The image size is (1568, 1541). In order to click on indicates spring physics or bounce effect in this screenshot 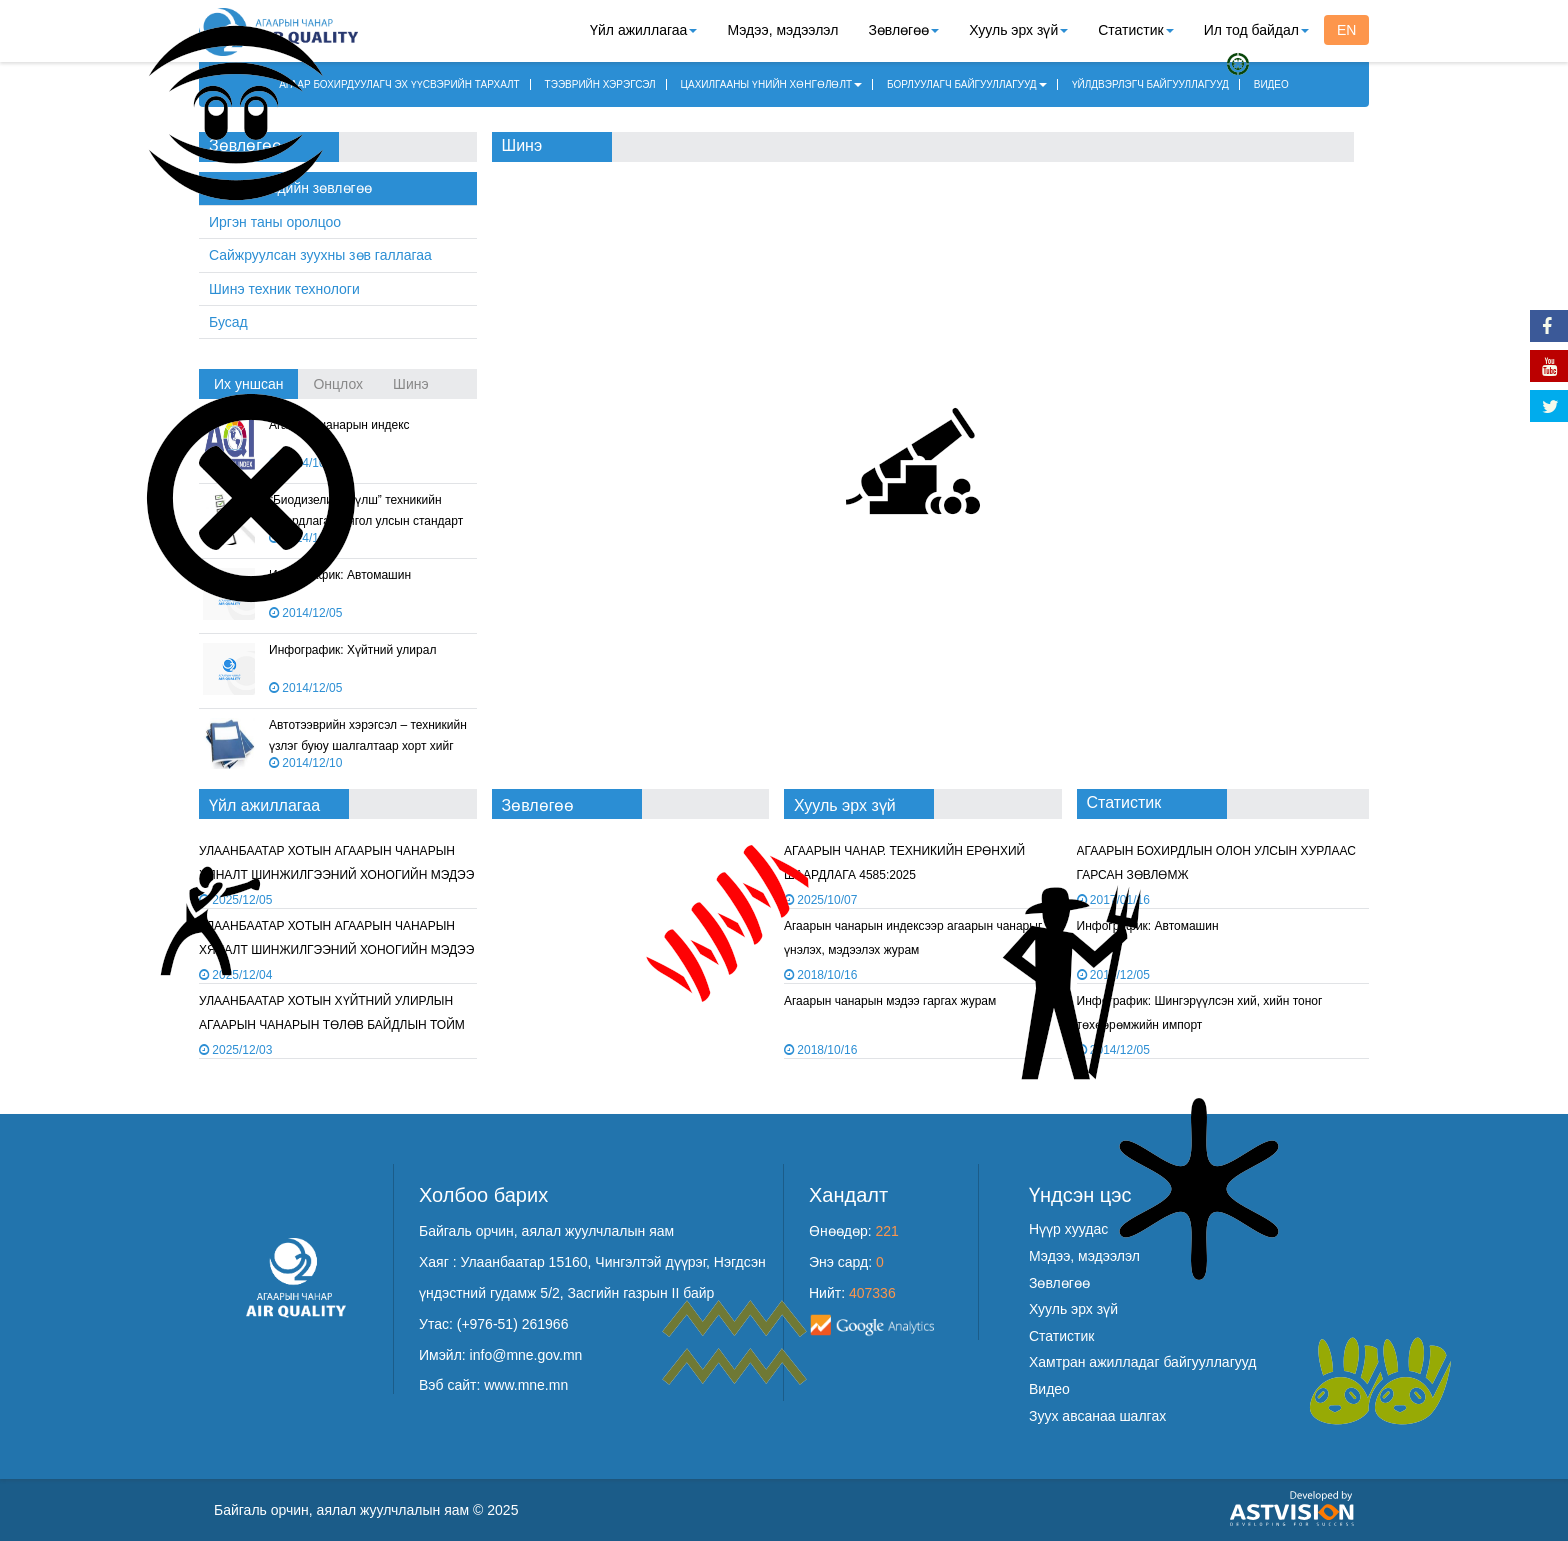, I will do `click(727, 923)`.